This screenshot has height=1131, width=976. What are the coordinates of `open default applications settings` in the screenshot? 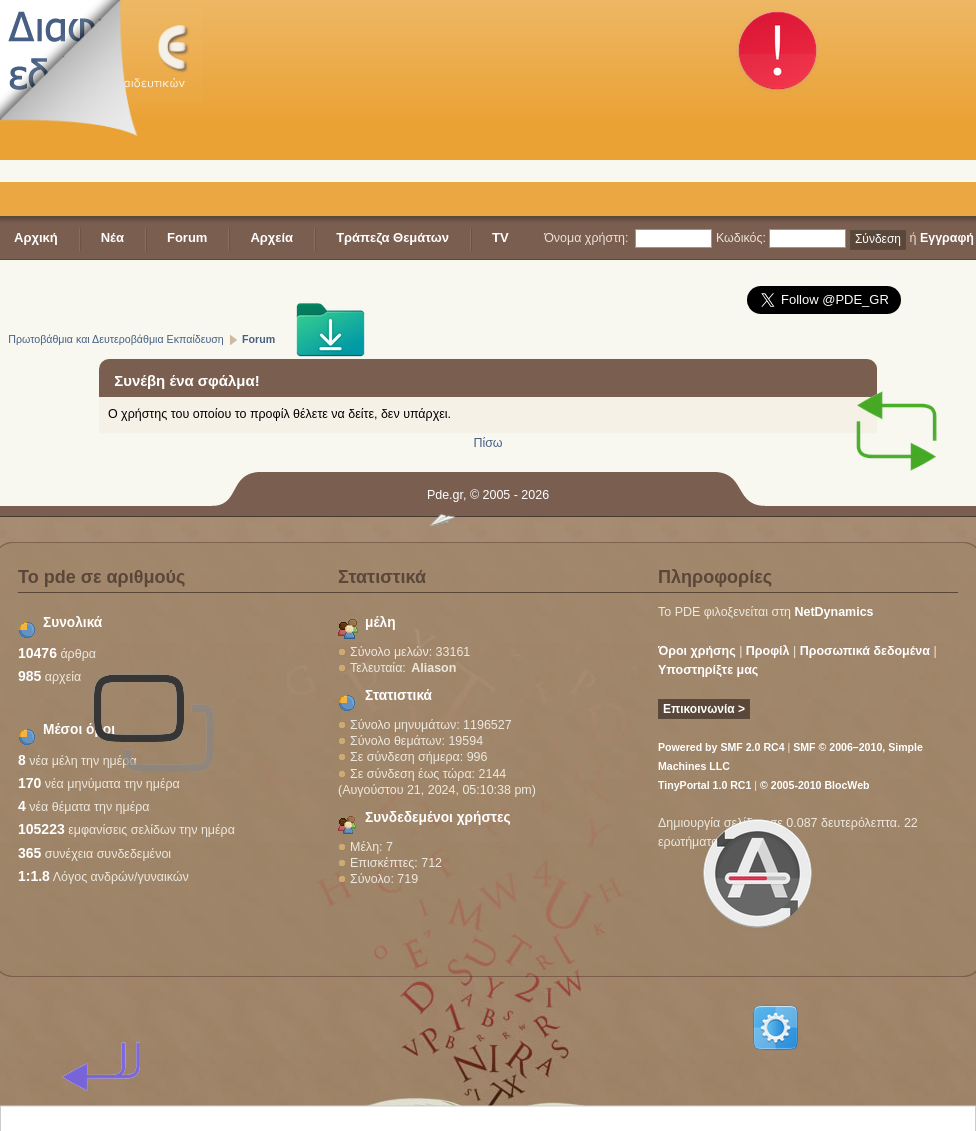 It's located at (775, 1027).